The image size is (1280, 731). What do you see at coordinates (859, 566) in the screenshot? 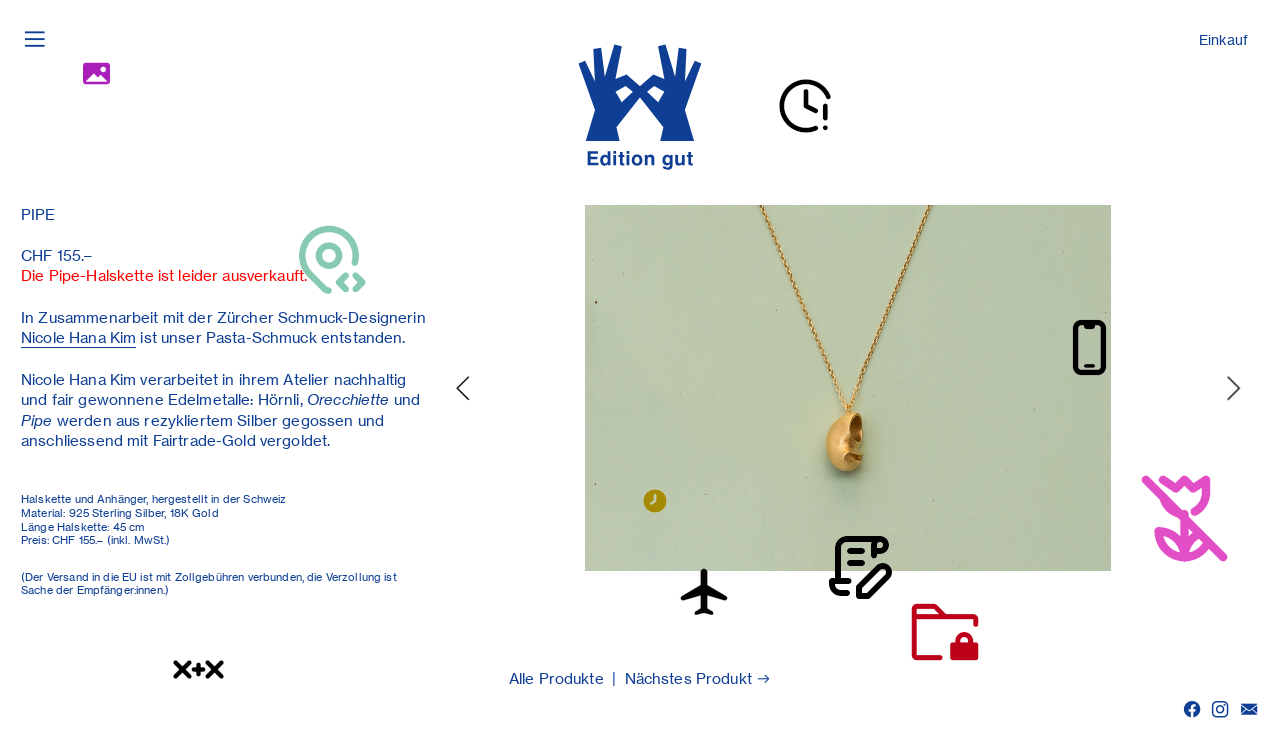
I see `view or manage contracts` at bounding box center [859, 566].